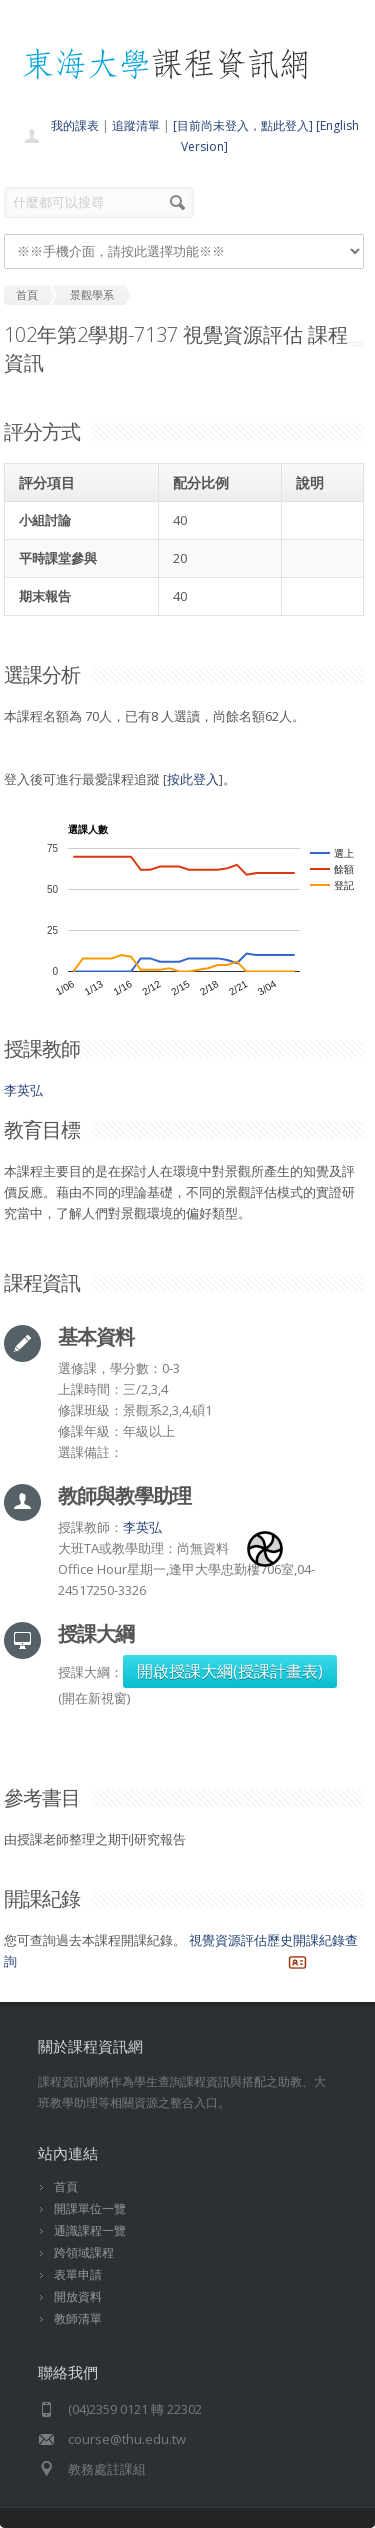  I want to click on loading content in progress, so click(265, 1549).